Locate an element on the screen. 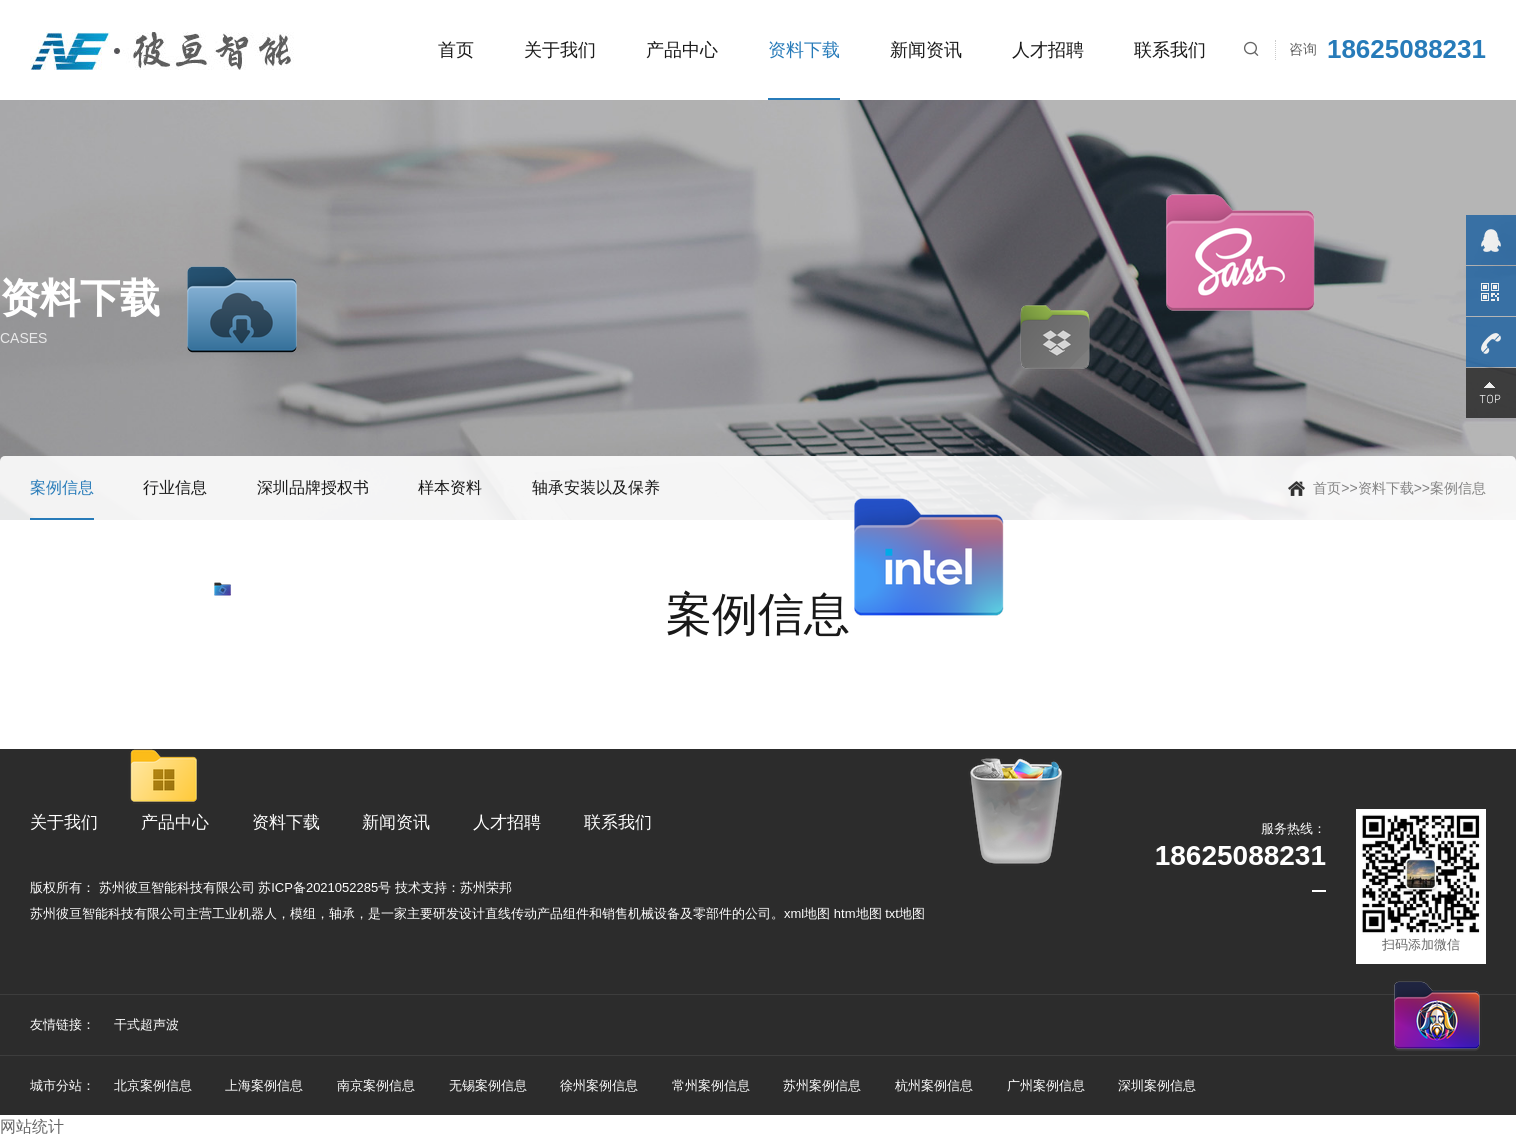 The height and width of the screenshot is (1139, 1516). open your dropbox folder is located at coordinates (1055, 337).